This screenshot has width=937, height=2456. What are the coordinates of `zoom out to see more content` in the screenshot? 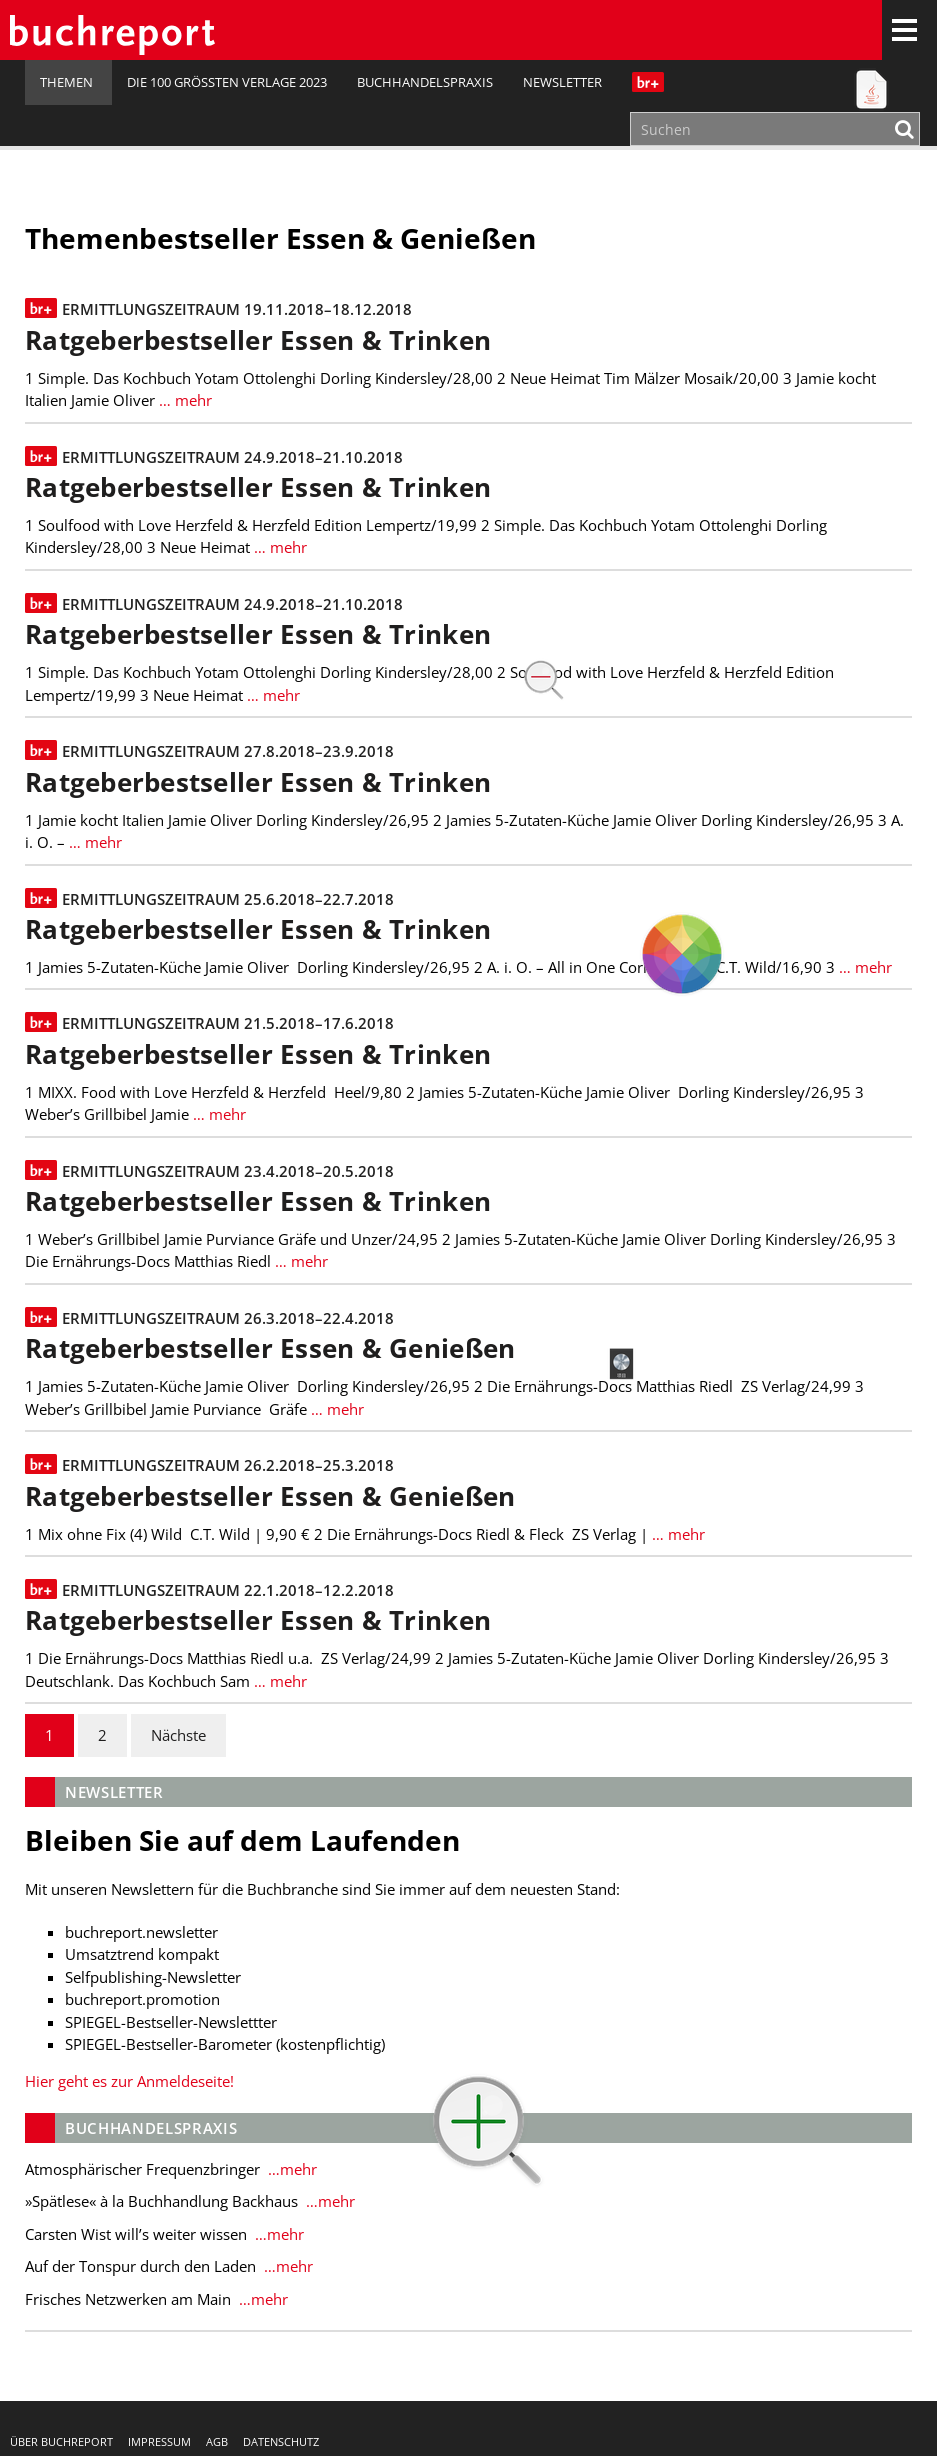 It's located at (543, 679).